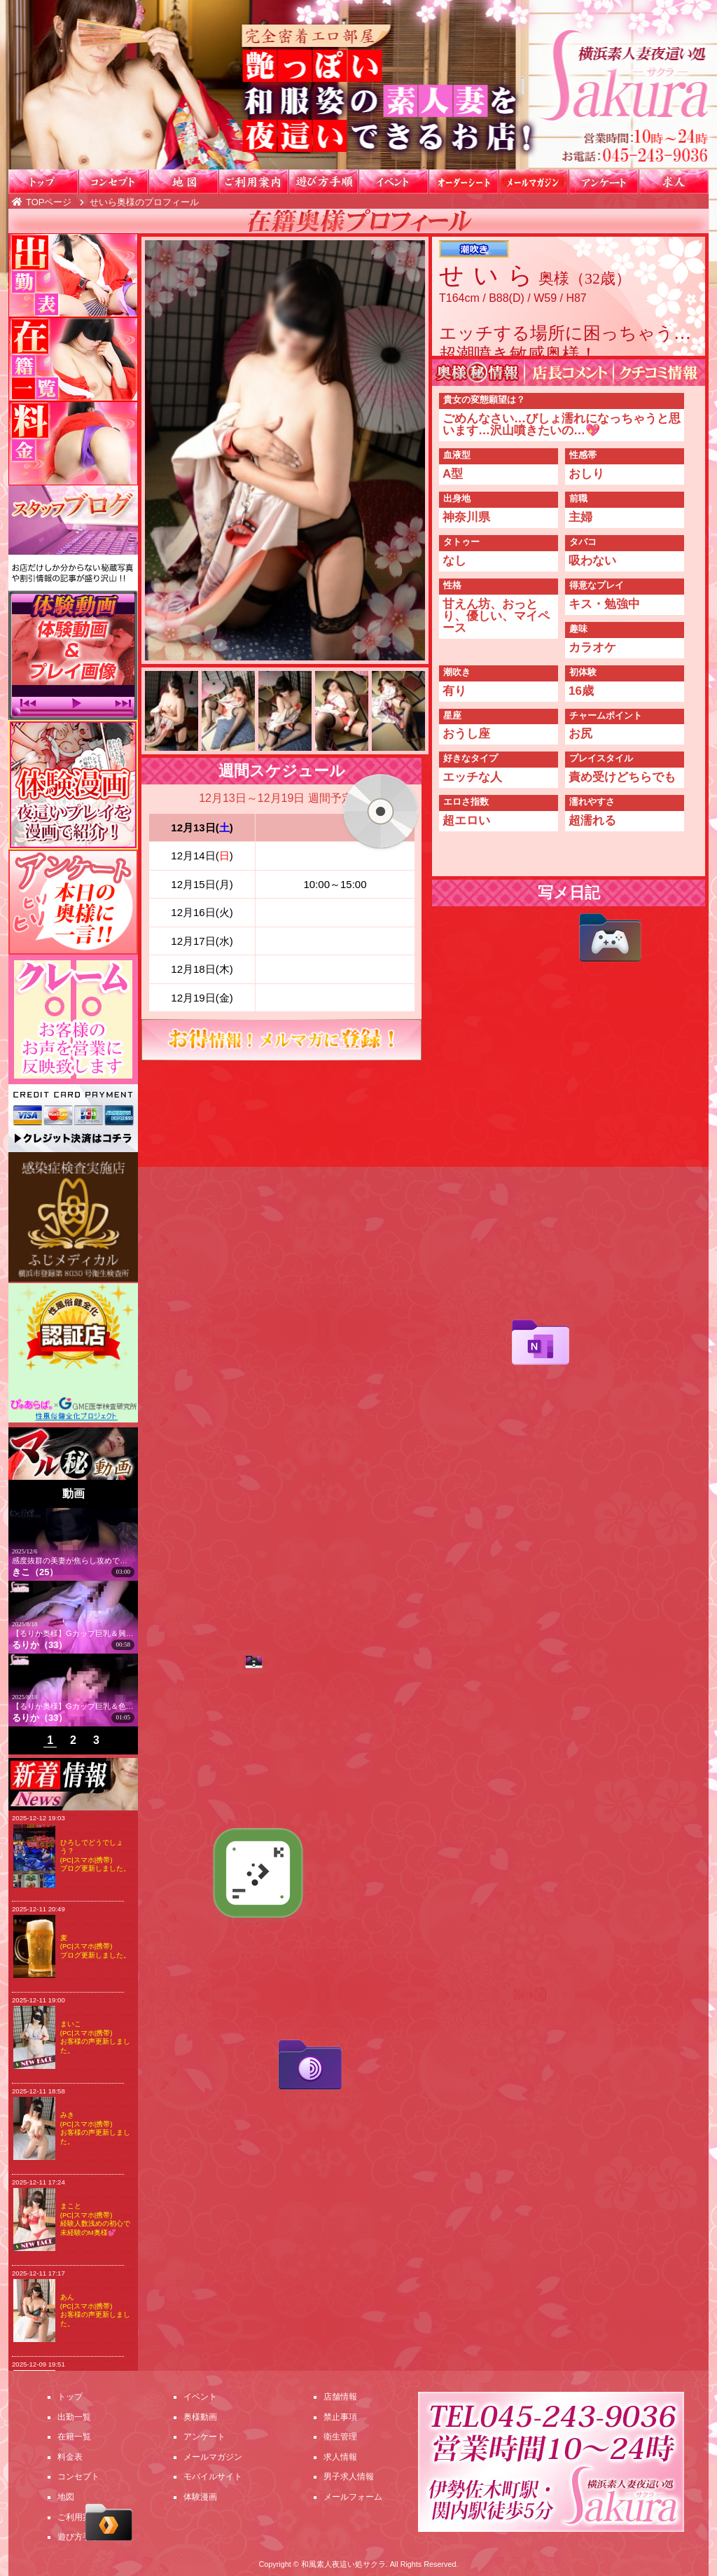  Describe the element at coordinates (253, 1662) in the screenshot. I see `open pokémon master ball themed folder` at that location.